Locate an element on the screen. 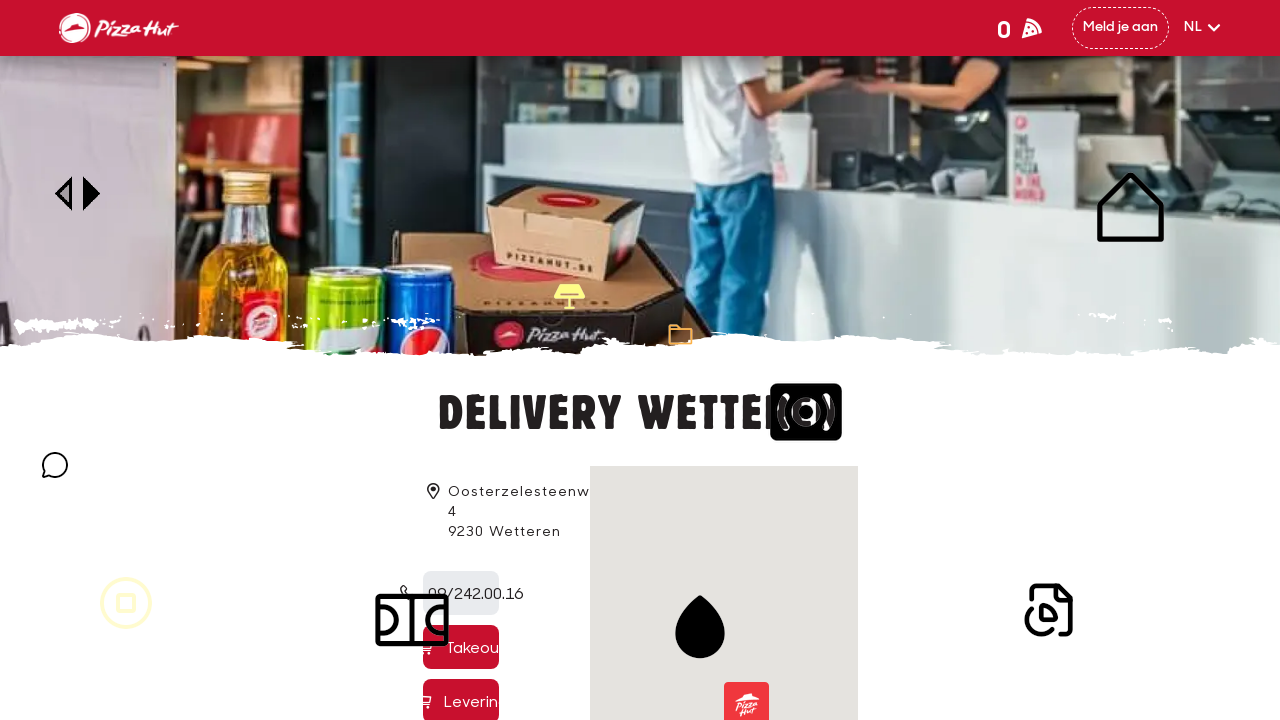 The height and width of the screenshot is (720, 1280). view basketball court locations is located at coordinates (412, 620).